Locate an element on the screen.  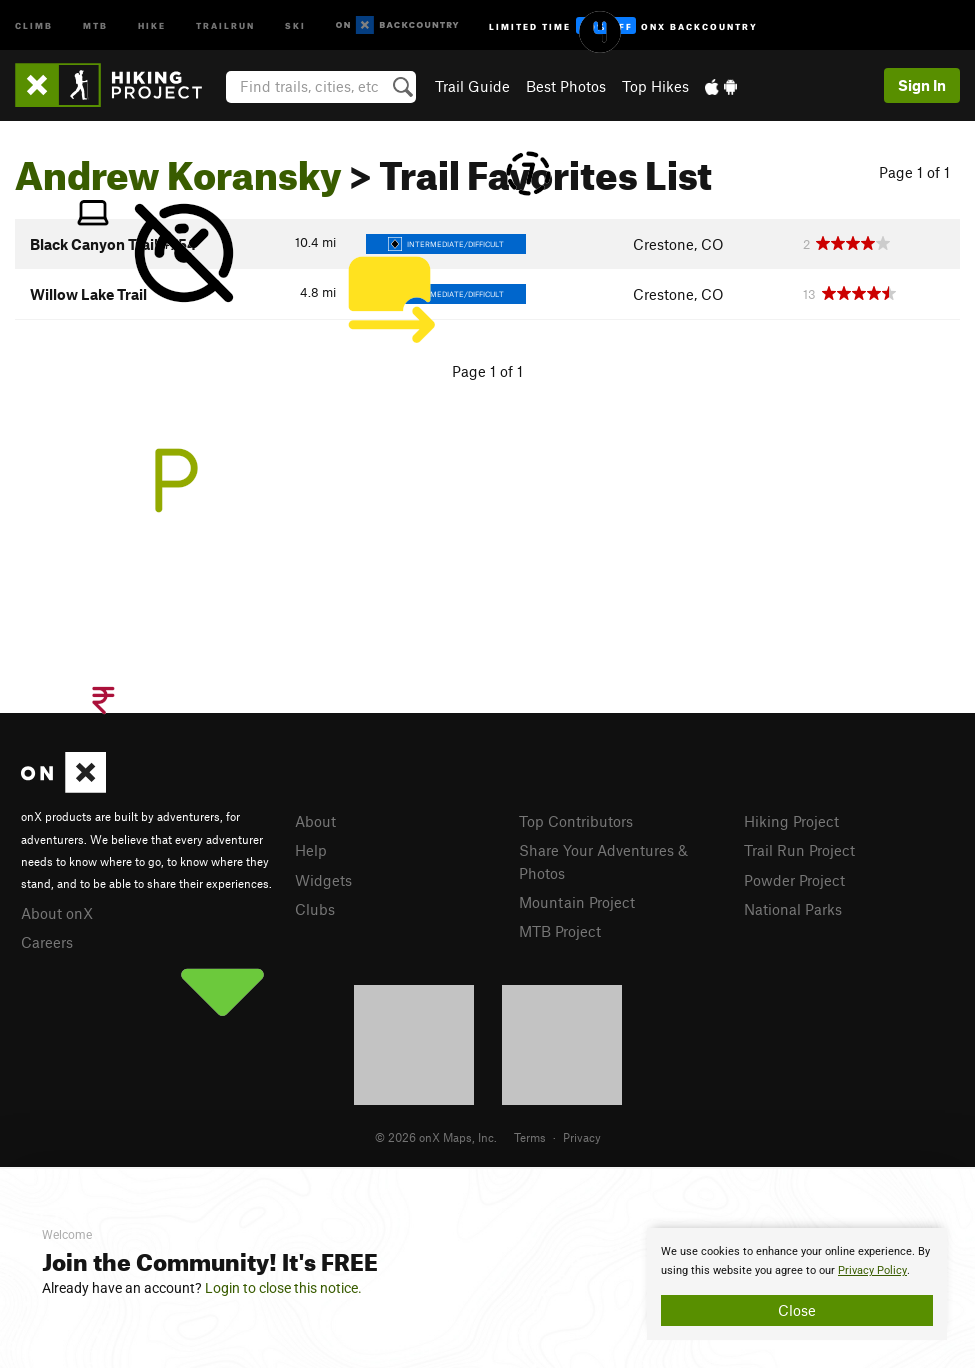
indicates parking availability or location is located at coordinates (176, 480).